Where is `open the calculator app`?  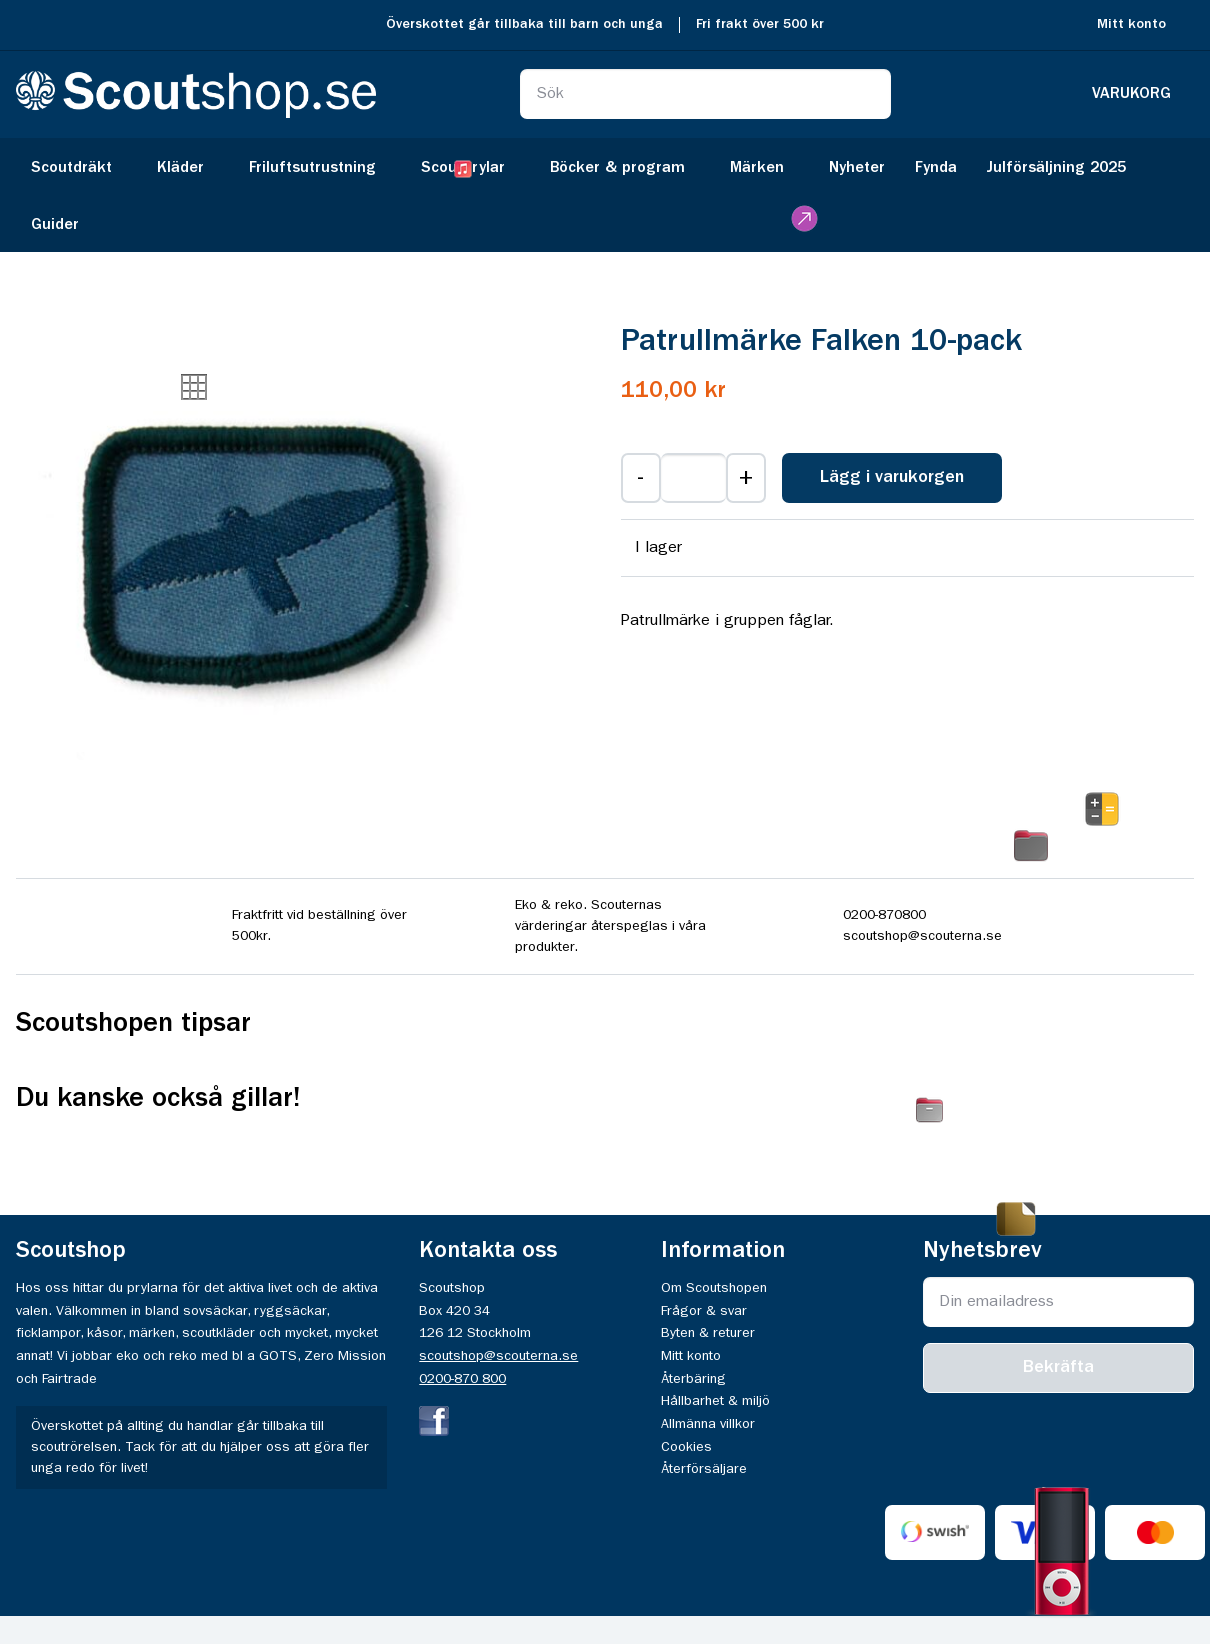
open the calculator app is located at coordinates (1102, 809).